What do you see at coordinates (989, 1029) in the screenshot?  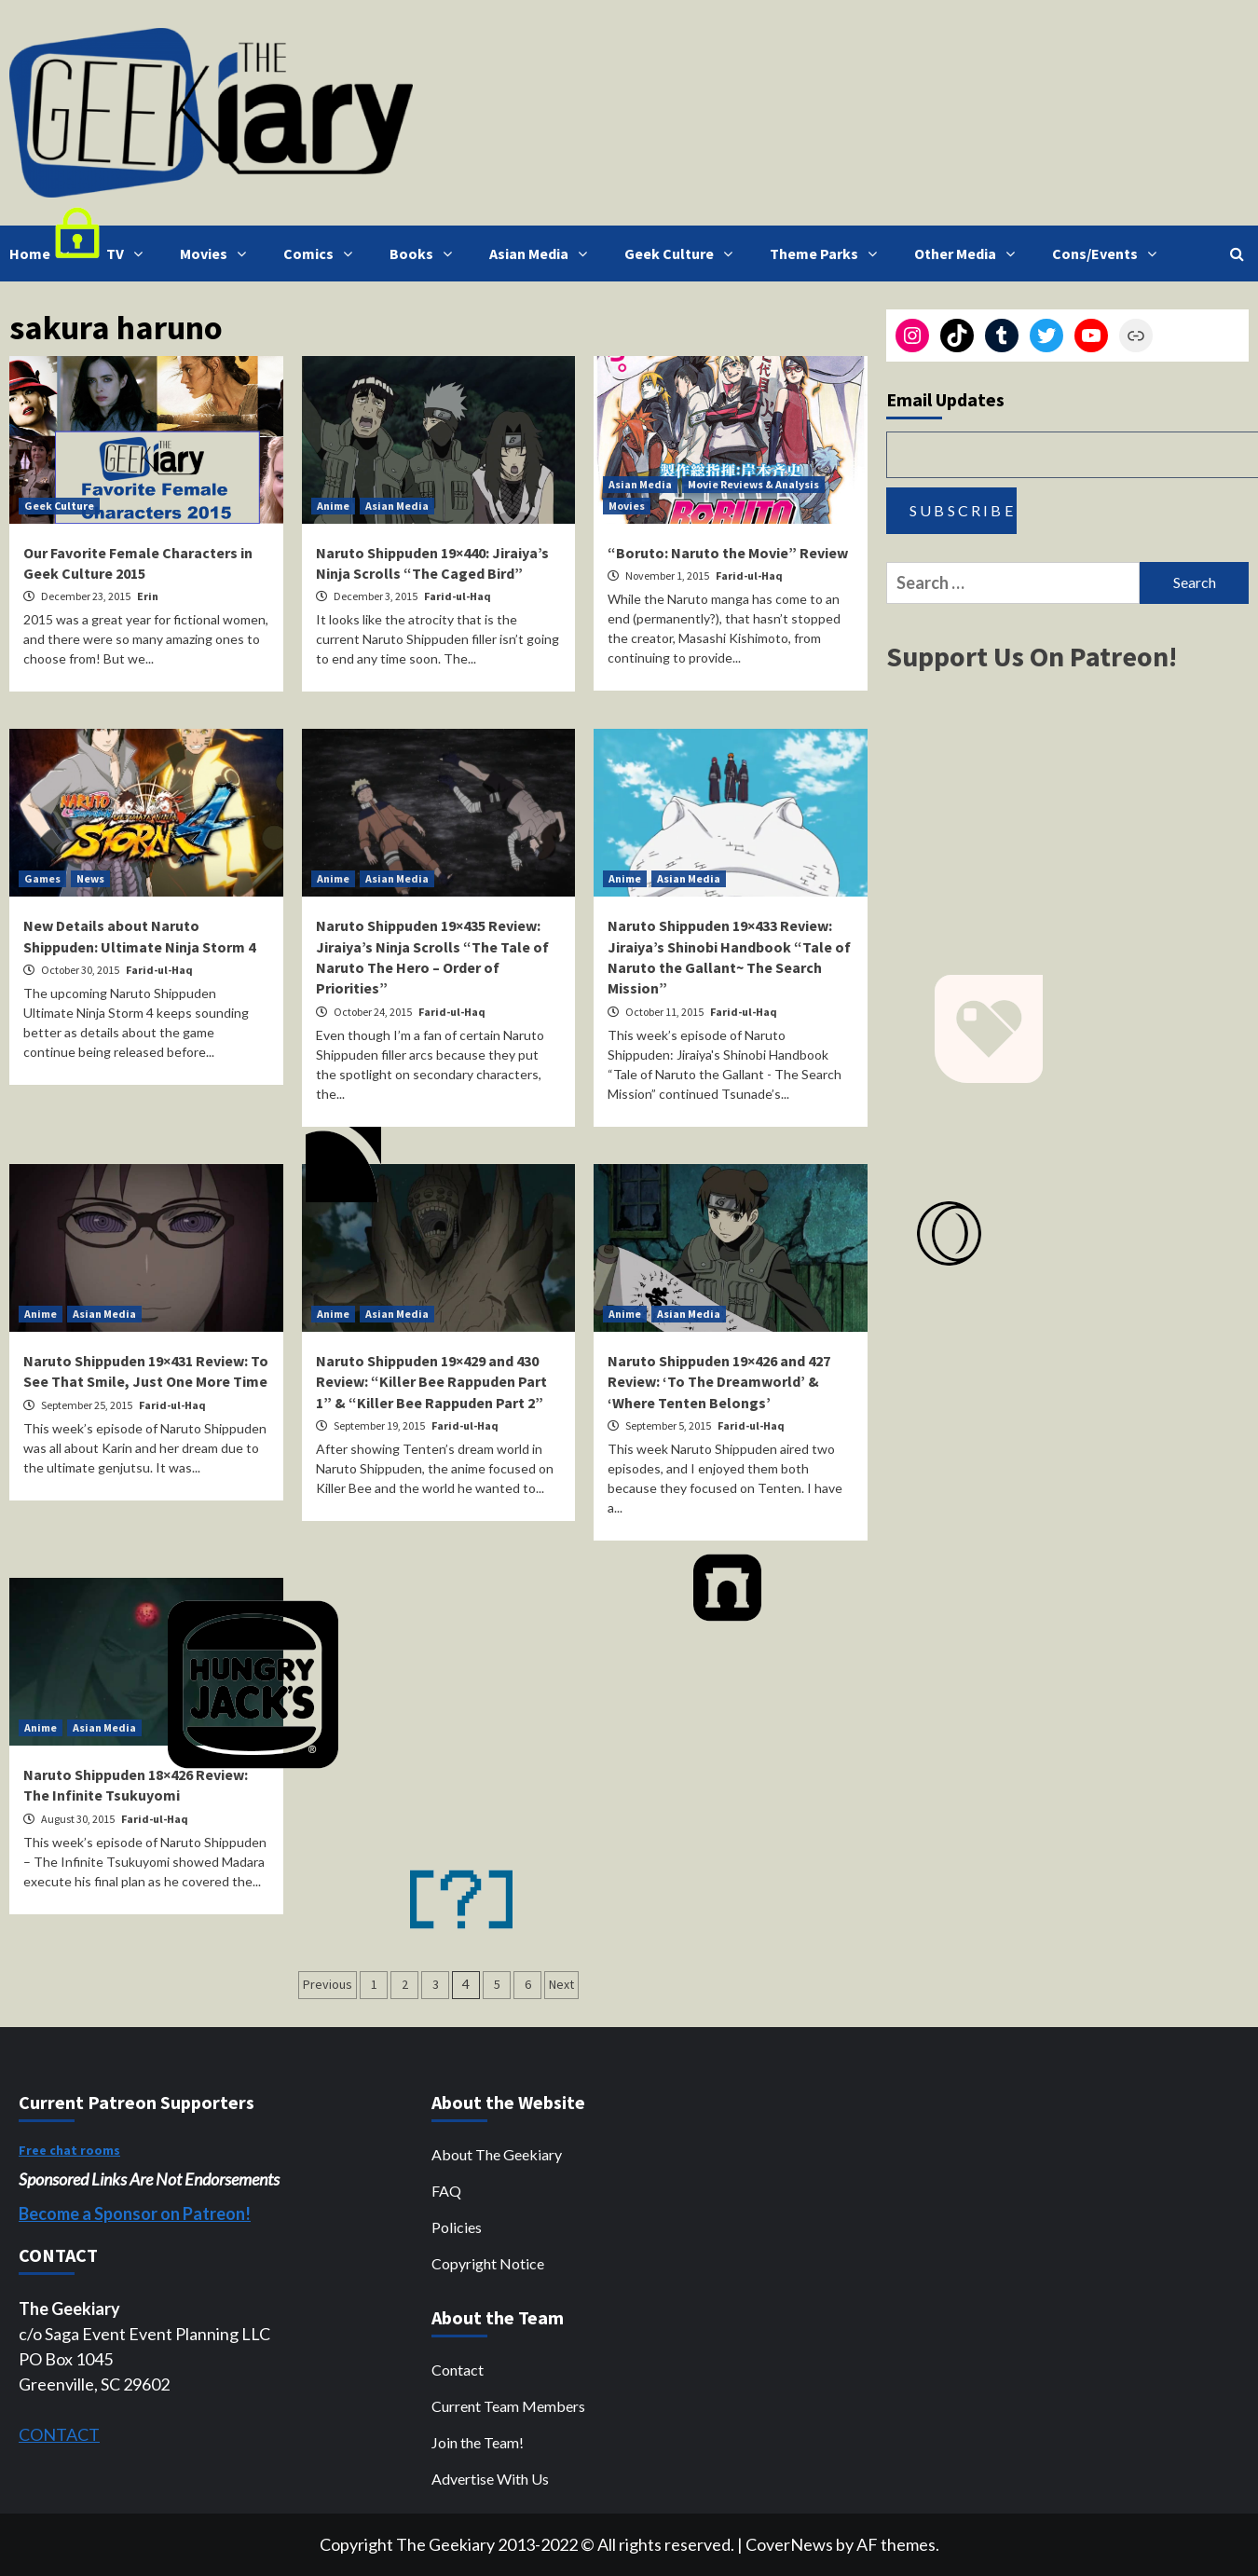 I see `visit payhip website or storefront` at bounding box center [989, 1029].